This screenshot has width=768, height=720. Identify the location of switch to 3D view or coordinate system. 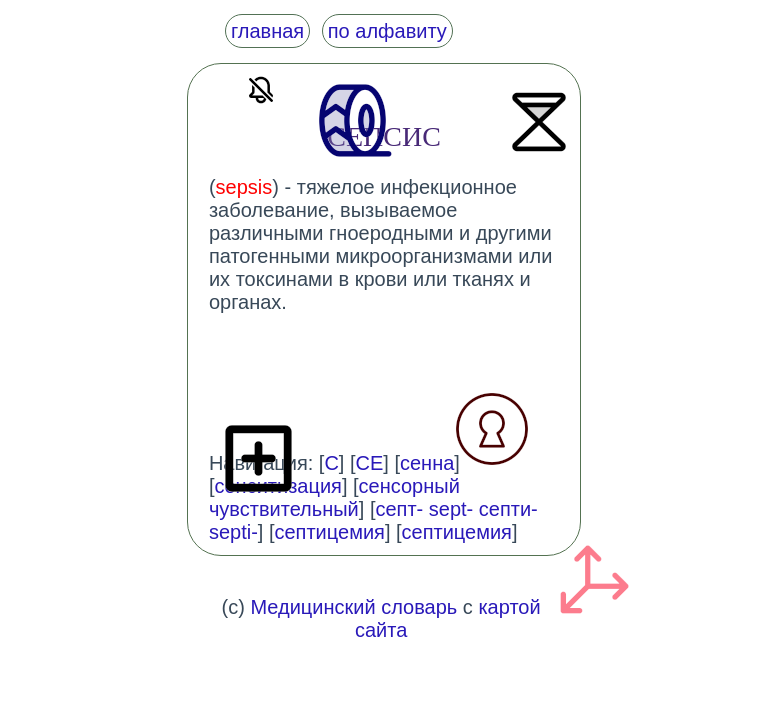
(590, 583).